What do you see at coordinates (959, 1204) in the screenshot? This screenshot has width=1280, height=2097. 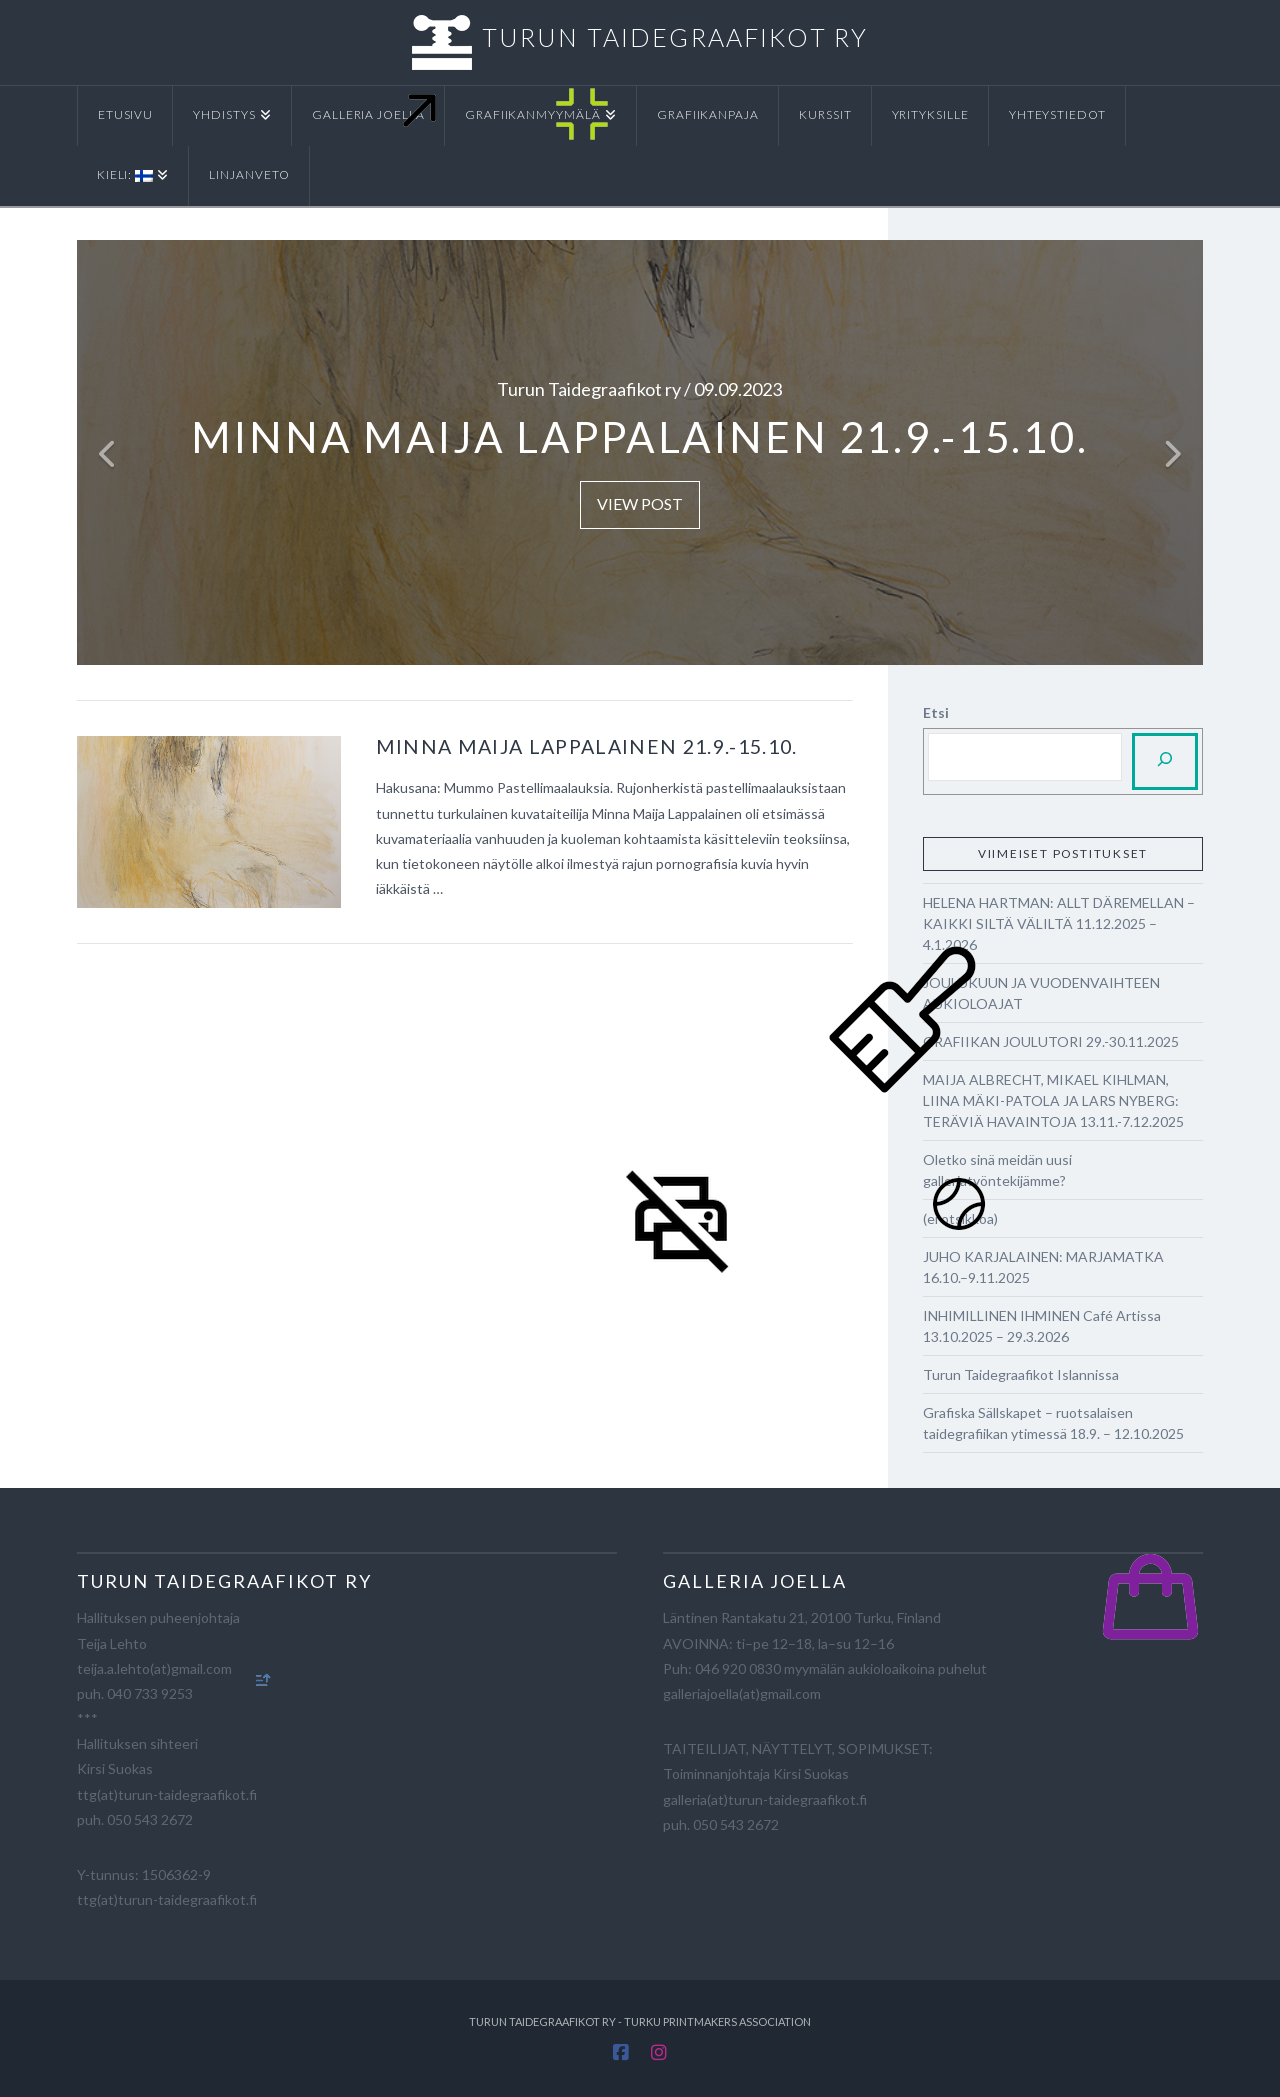 I see `view tennis or sports-related content` at bounding box center [959, 1204].